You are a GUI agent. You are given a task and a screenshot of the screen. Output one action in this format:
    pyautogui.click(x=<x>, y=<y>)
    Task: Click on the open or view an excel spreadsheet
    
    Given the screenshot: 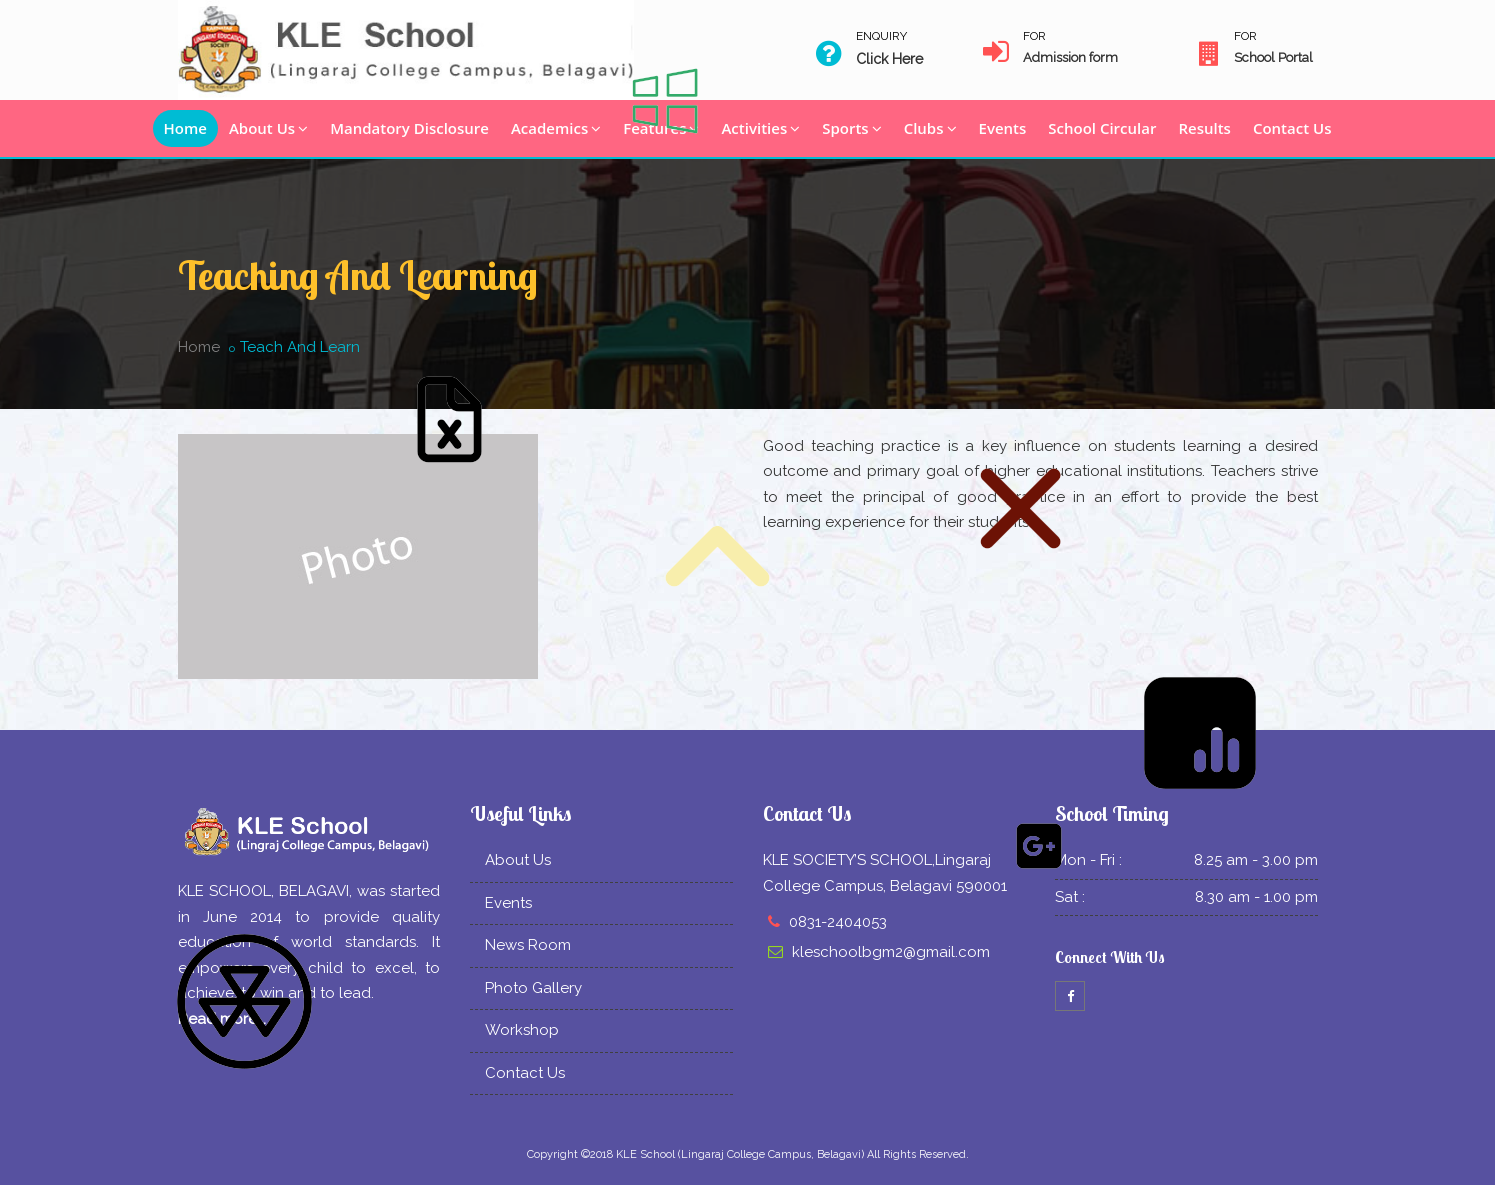 What is the action you would take?
    pyautogui.click(x=449, y=419)
    